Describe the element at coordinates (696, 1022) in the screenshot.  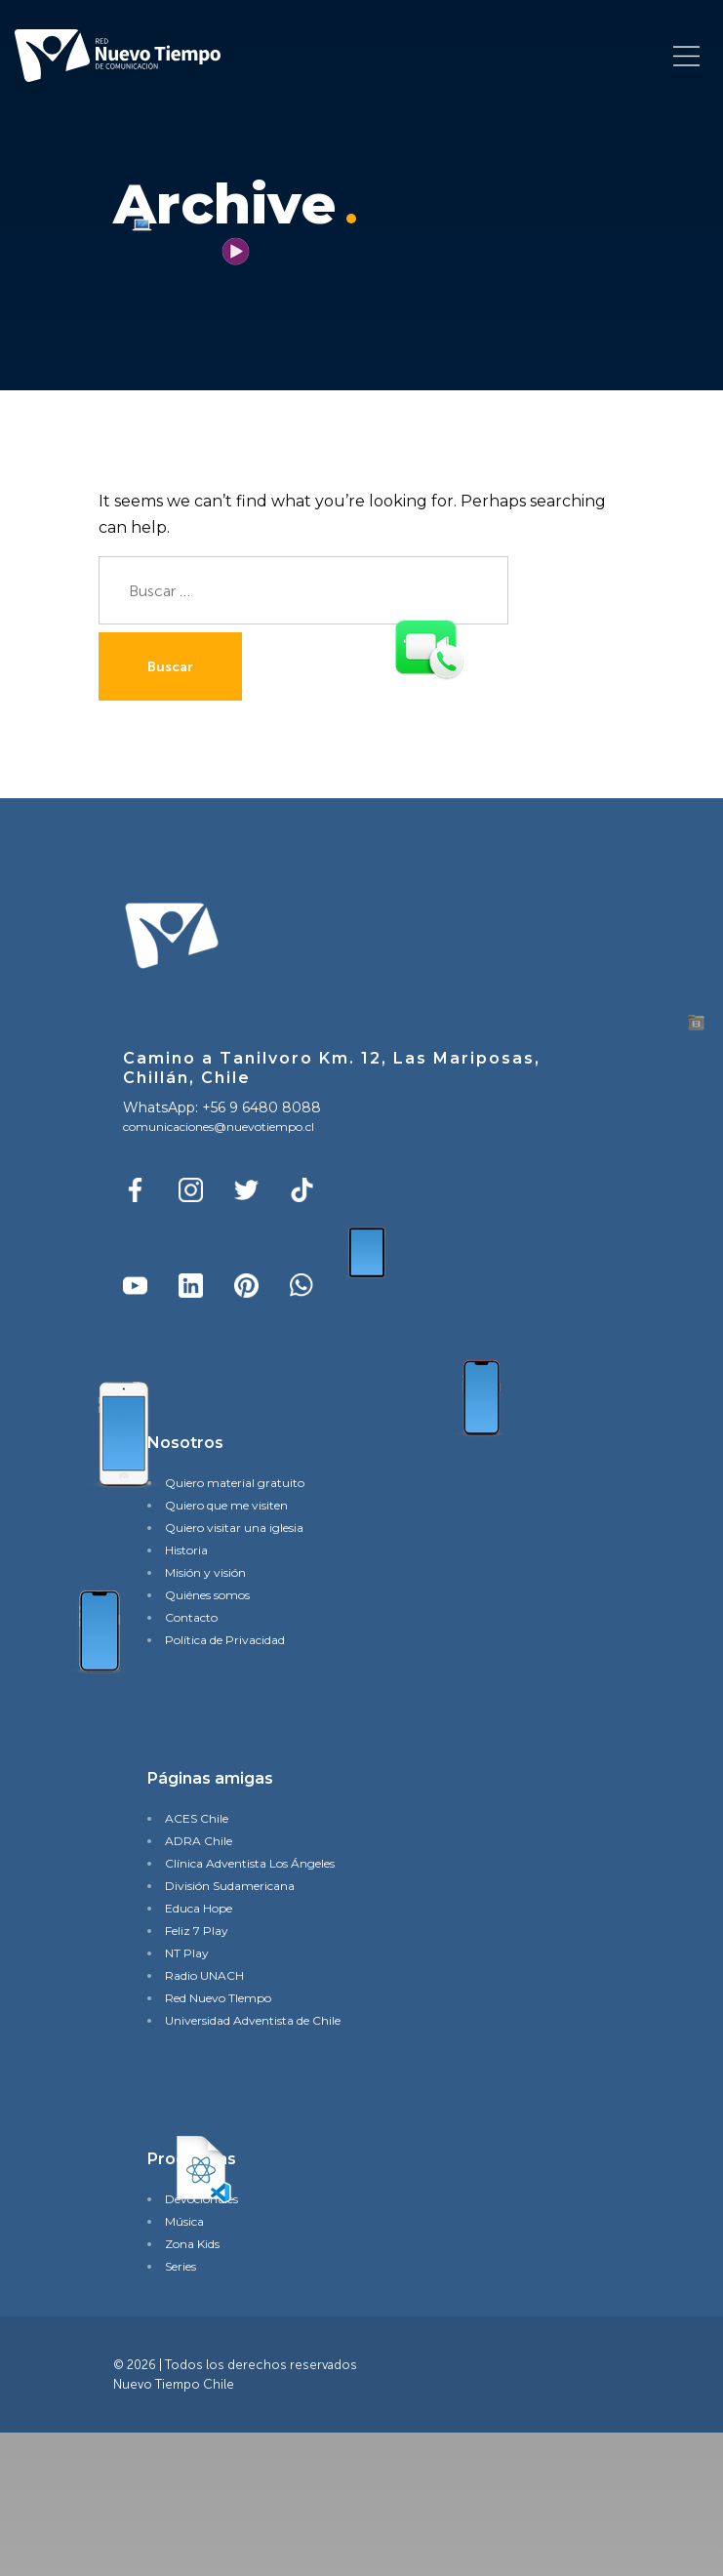
I see `open videos folder` at that location.